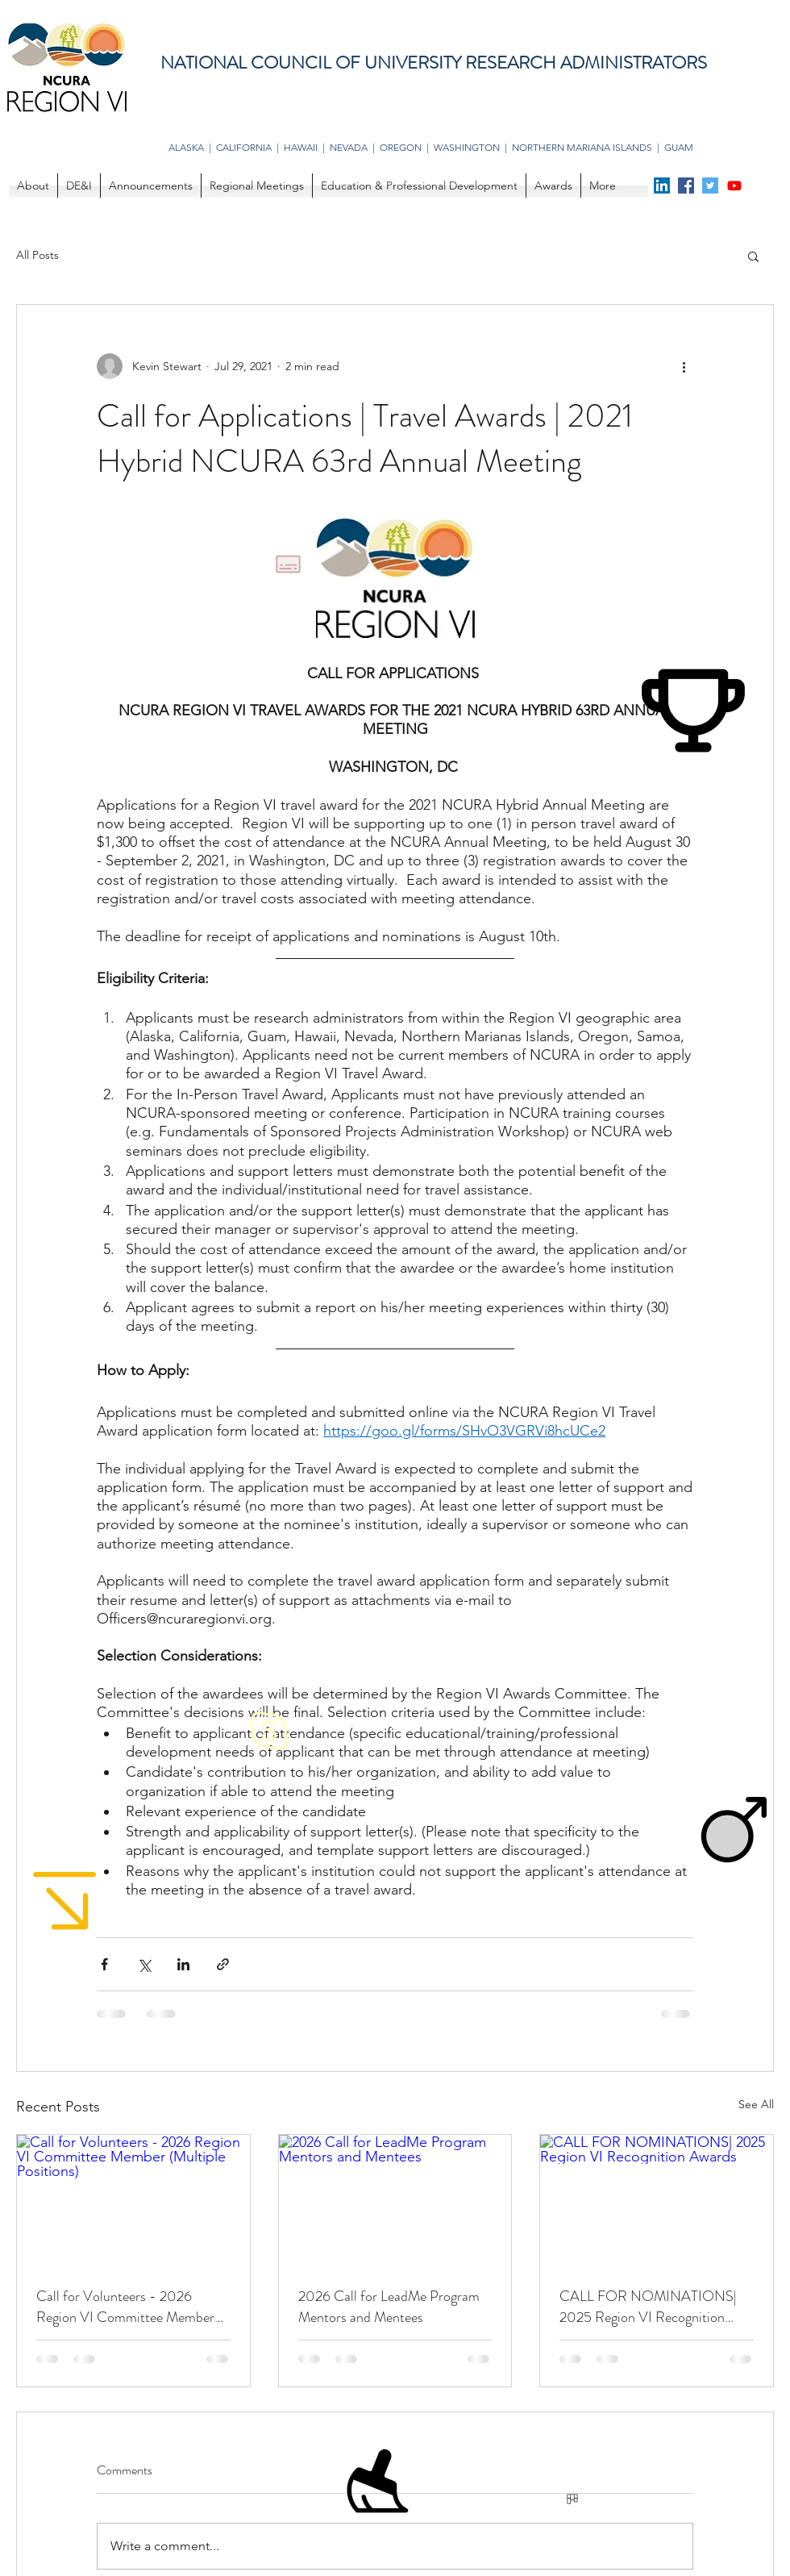 This screenshot has height=2576, width=790. What do you see at coordinates (735, 1828) in the screenshot?
I see `indicates male gender selection` at bounding box center [735, 1828].